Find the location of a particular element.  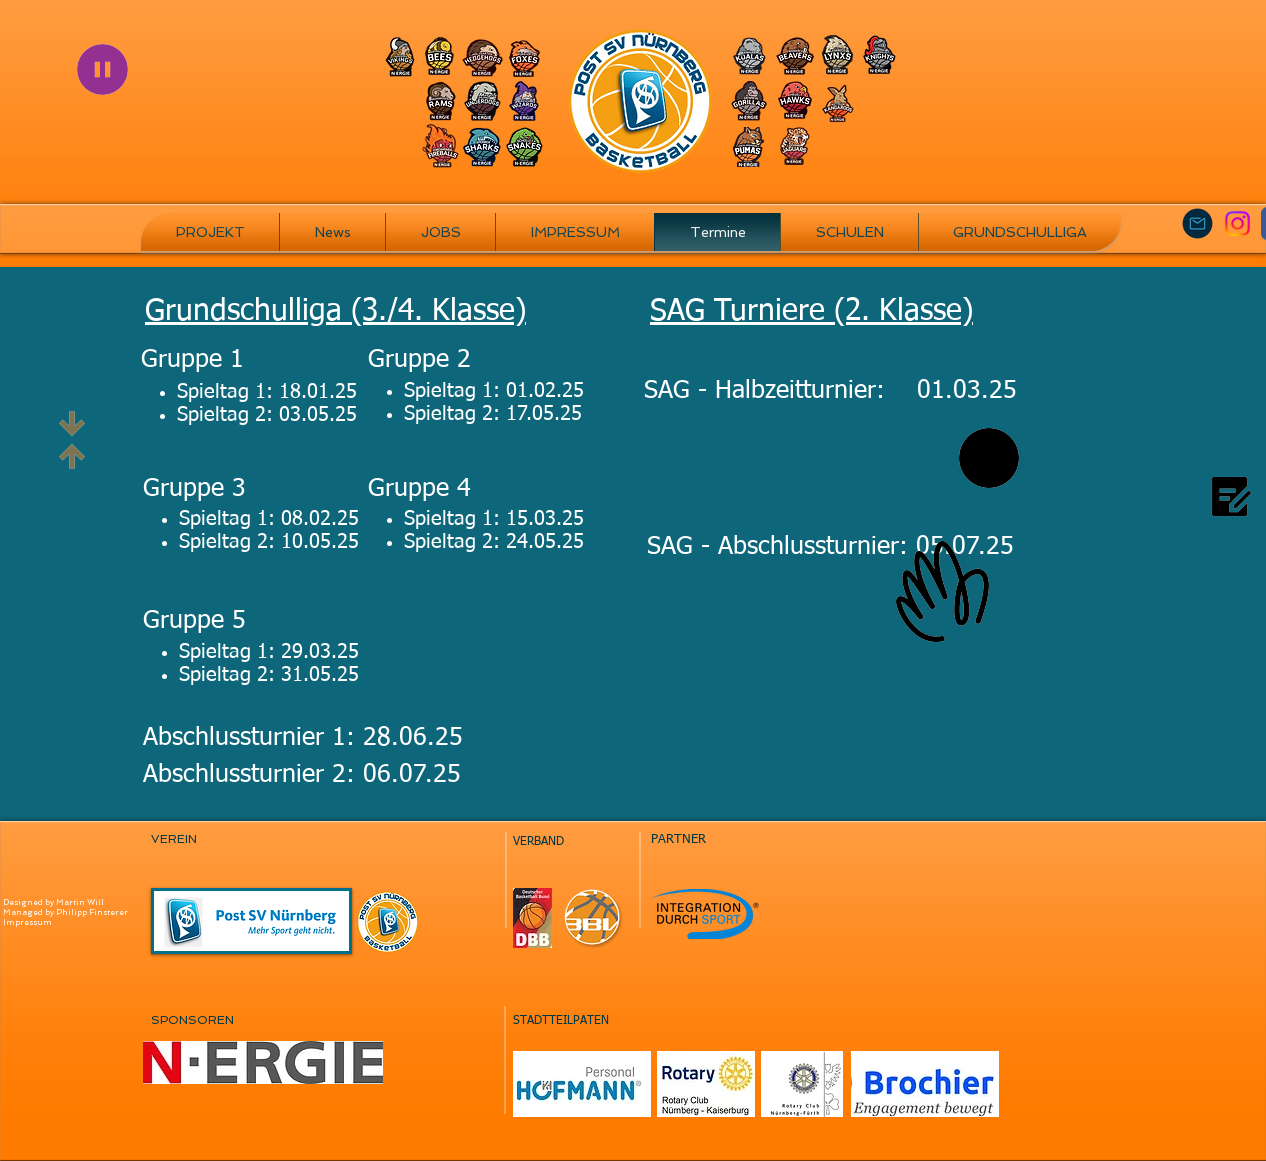

pause media playback is located at coordinates (102, 69).